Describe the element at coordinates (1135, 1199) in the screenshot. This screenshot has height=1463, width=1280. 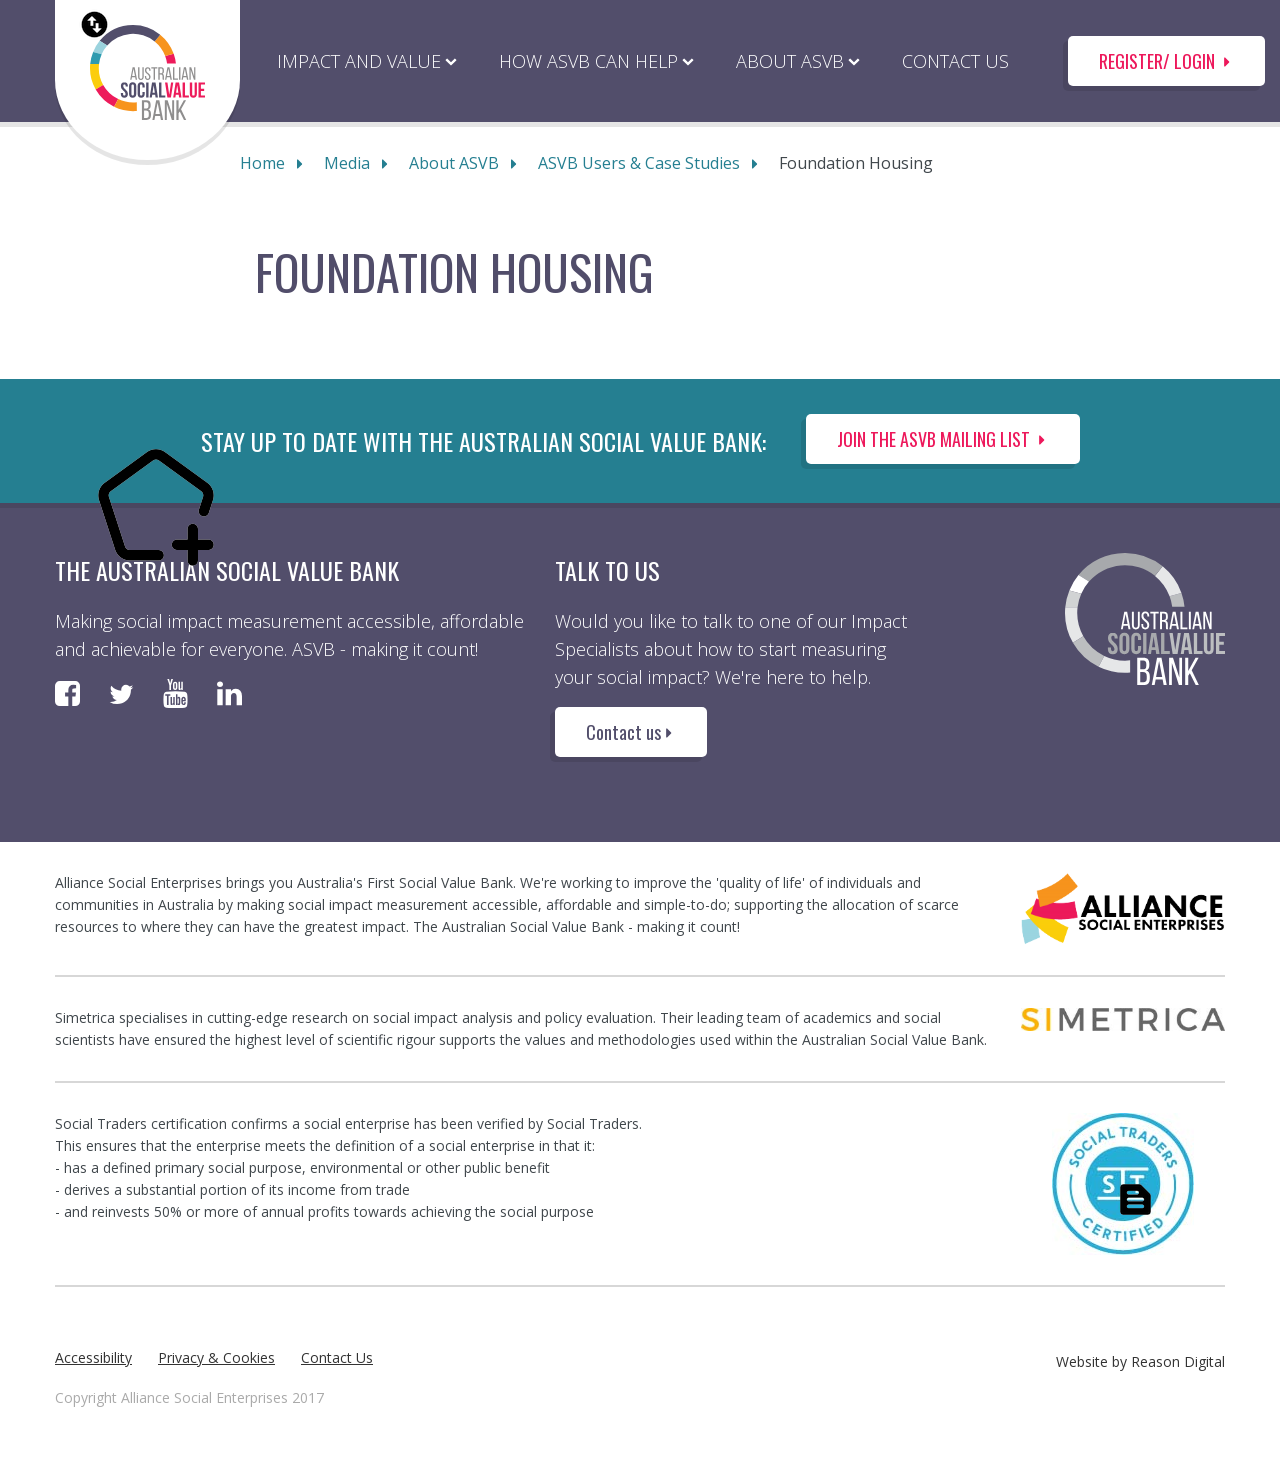
I see `view text snippet or document preview` at that location.